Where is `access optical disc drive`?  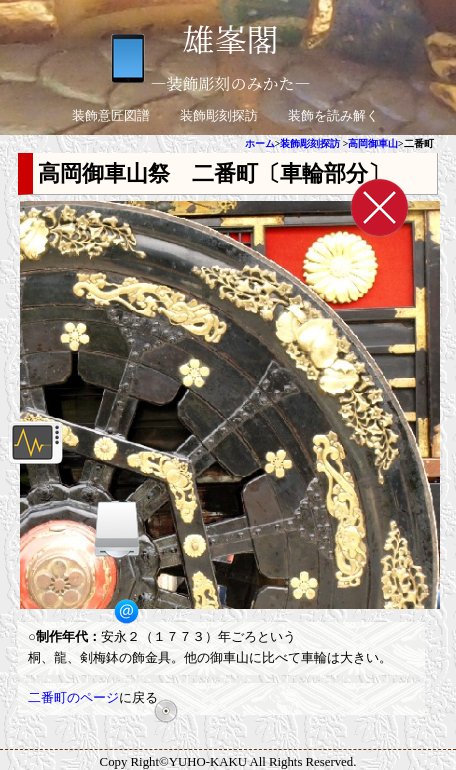 access optical disc drive is located at coordinates (115, 530).